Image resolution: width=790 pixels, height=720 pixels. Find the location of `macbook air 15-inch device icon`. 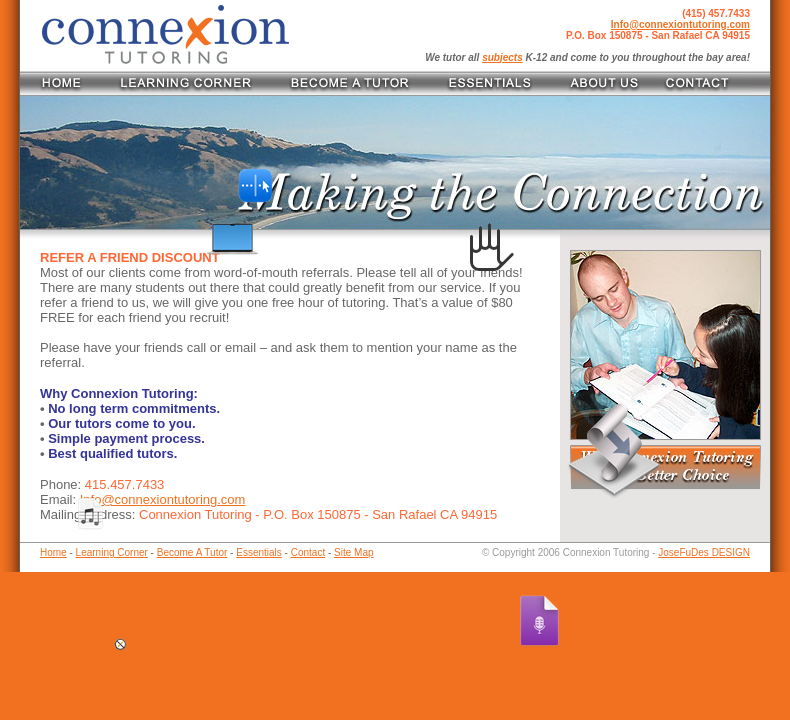

macbook air 15-inch device icon is located at coordinates (232, 236).